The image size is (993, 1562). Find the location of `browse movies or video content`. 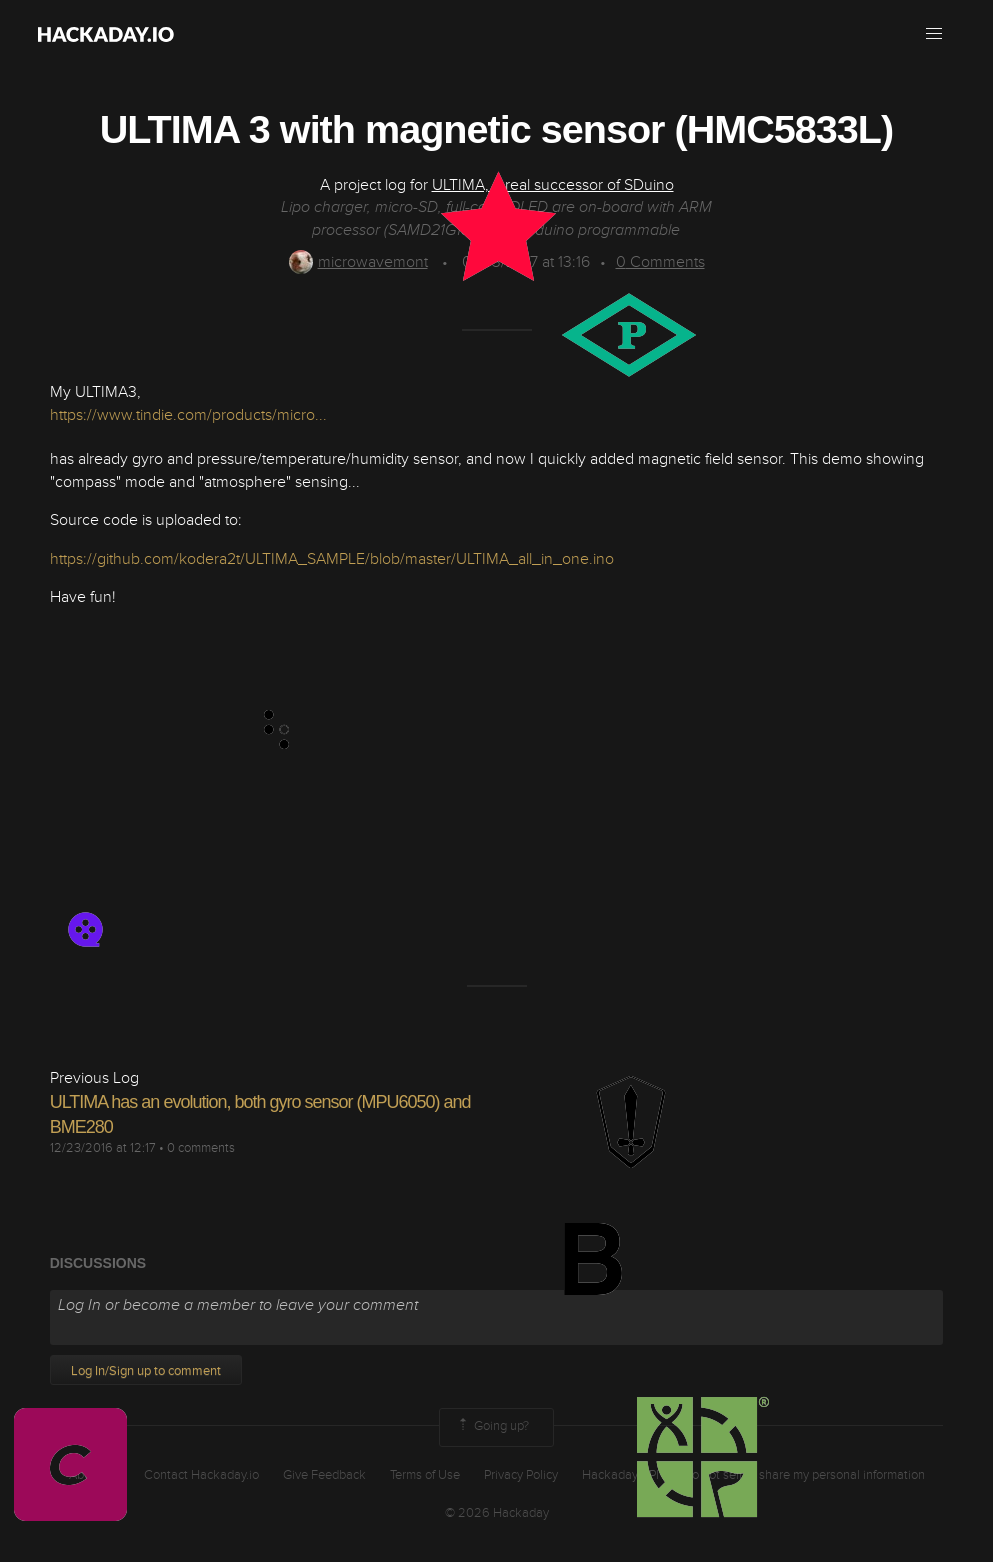

browse movies or video content is located at coordinates (85, 929).